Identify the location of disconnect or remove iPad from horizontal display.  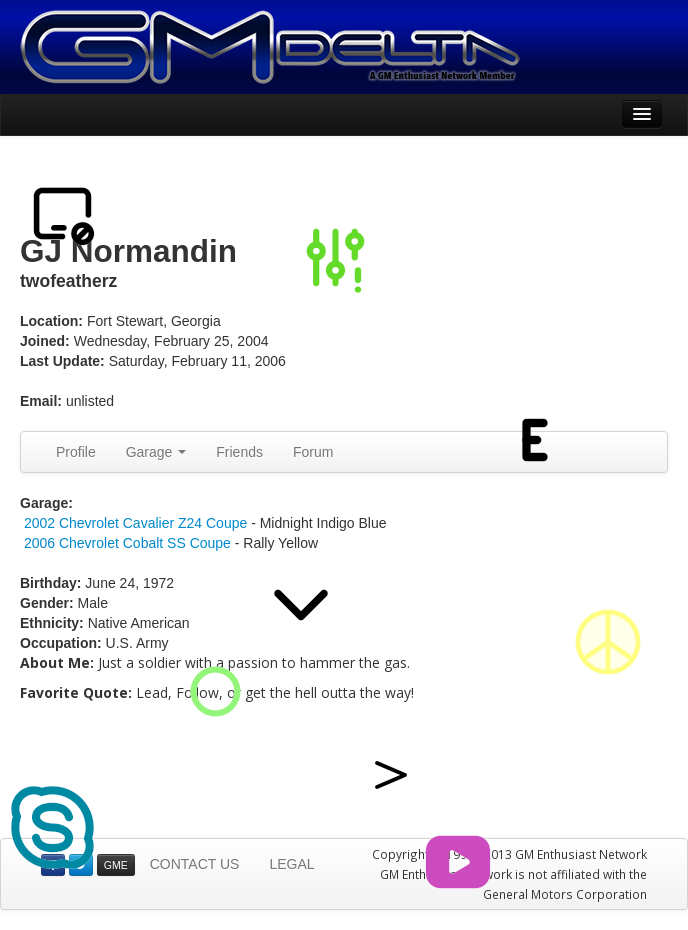
(62, 213).